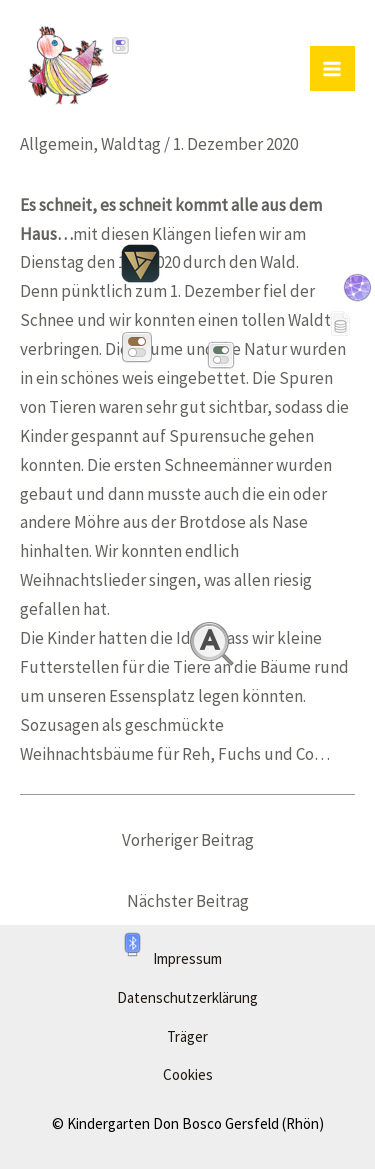 This screenshot has height=1169, width=375. What do you see at coordinates (221, 355) in the screenshot?
I see `open system settings or preferences` at bounding box center [221, 355].